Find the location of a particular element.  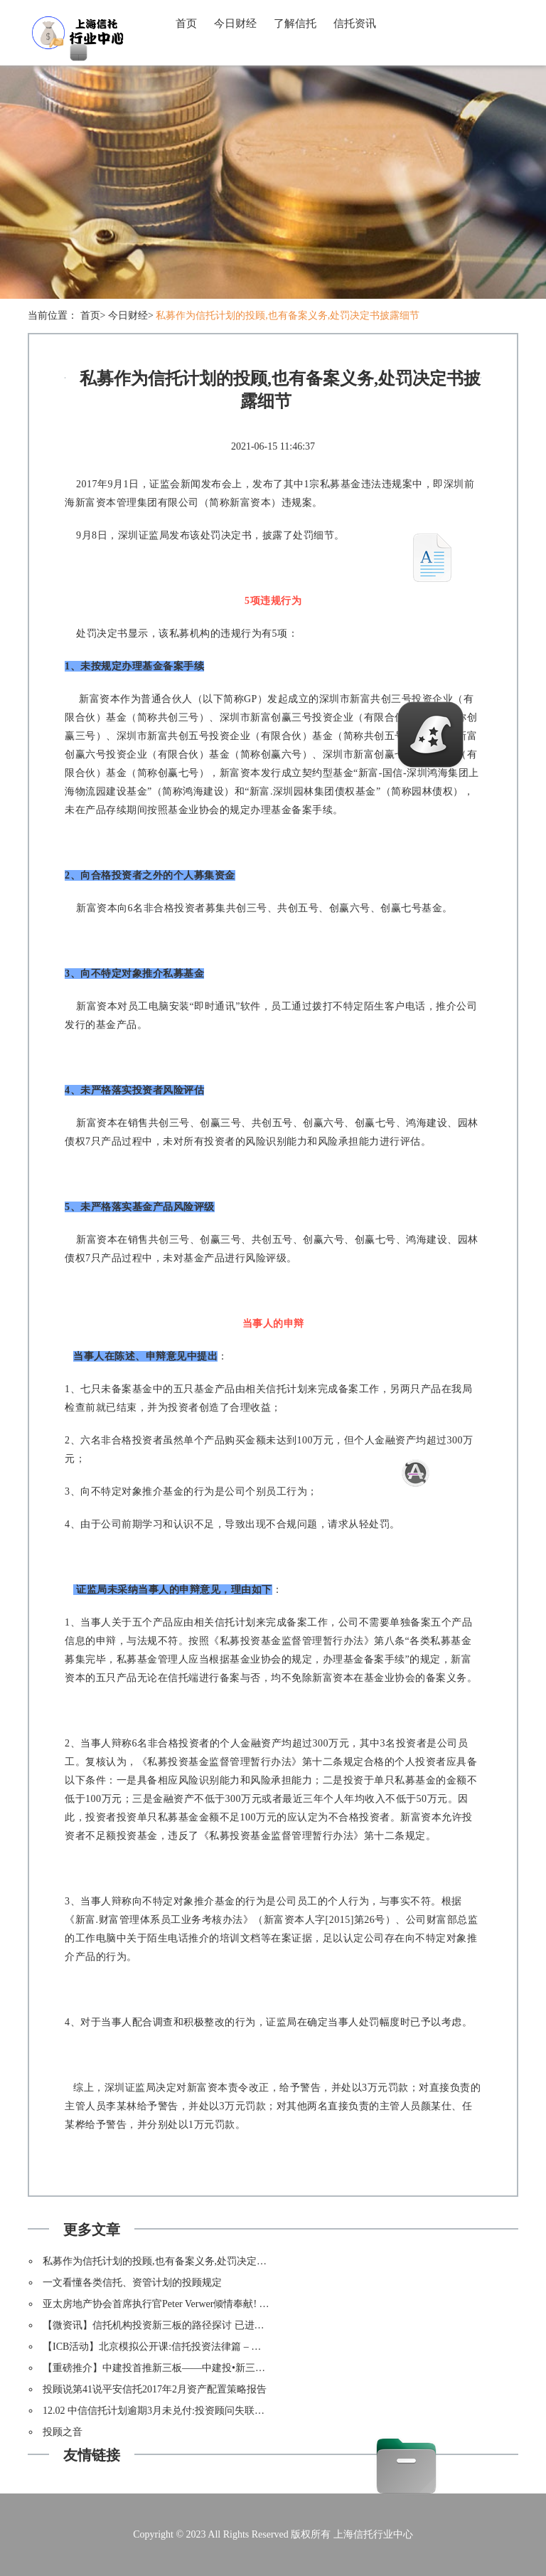

open a text document file is located at coordinates (432, 558).